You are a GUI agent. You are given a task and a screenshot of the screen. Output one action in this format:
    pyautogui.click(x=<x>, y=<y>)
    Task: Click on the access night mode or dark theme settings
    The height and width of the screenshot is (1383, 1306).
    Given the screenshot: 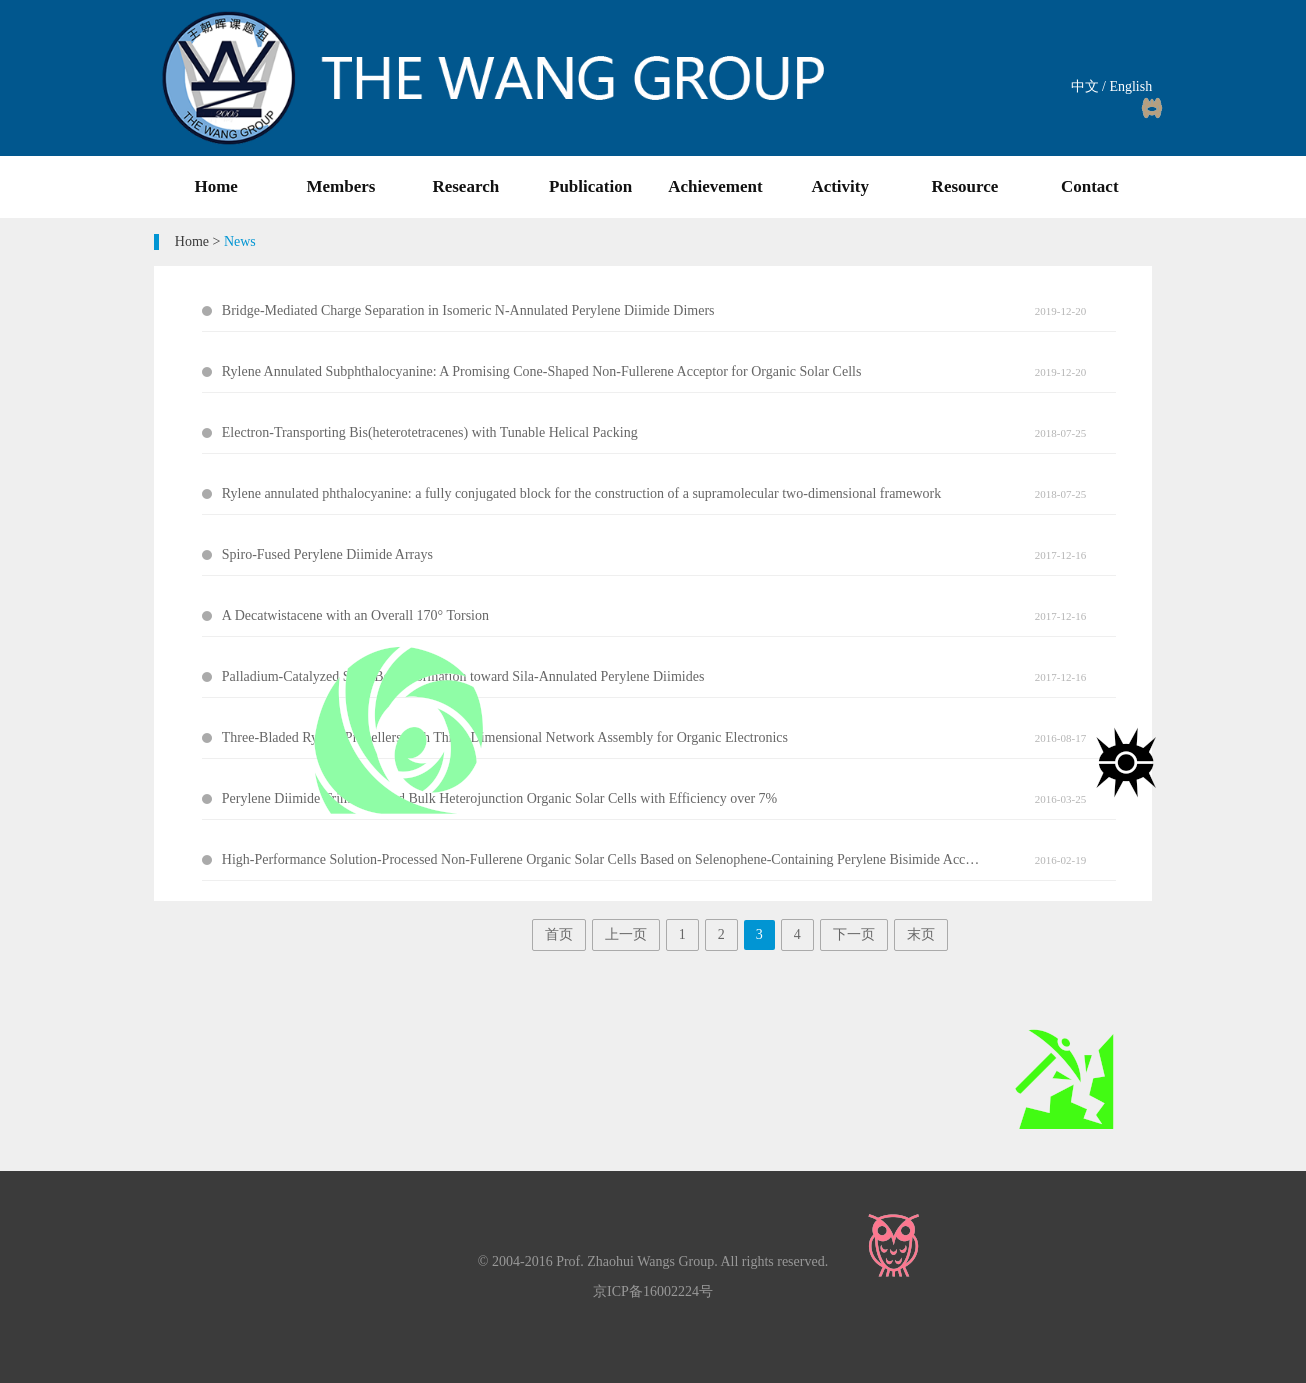 What is the action you would take?
    pyautogui.click(x=893, y=1245)
    